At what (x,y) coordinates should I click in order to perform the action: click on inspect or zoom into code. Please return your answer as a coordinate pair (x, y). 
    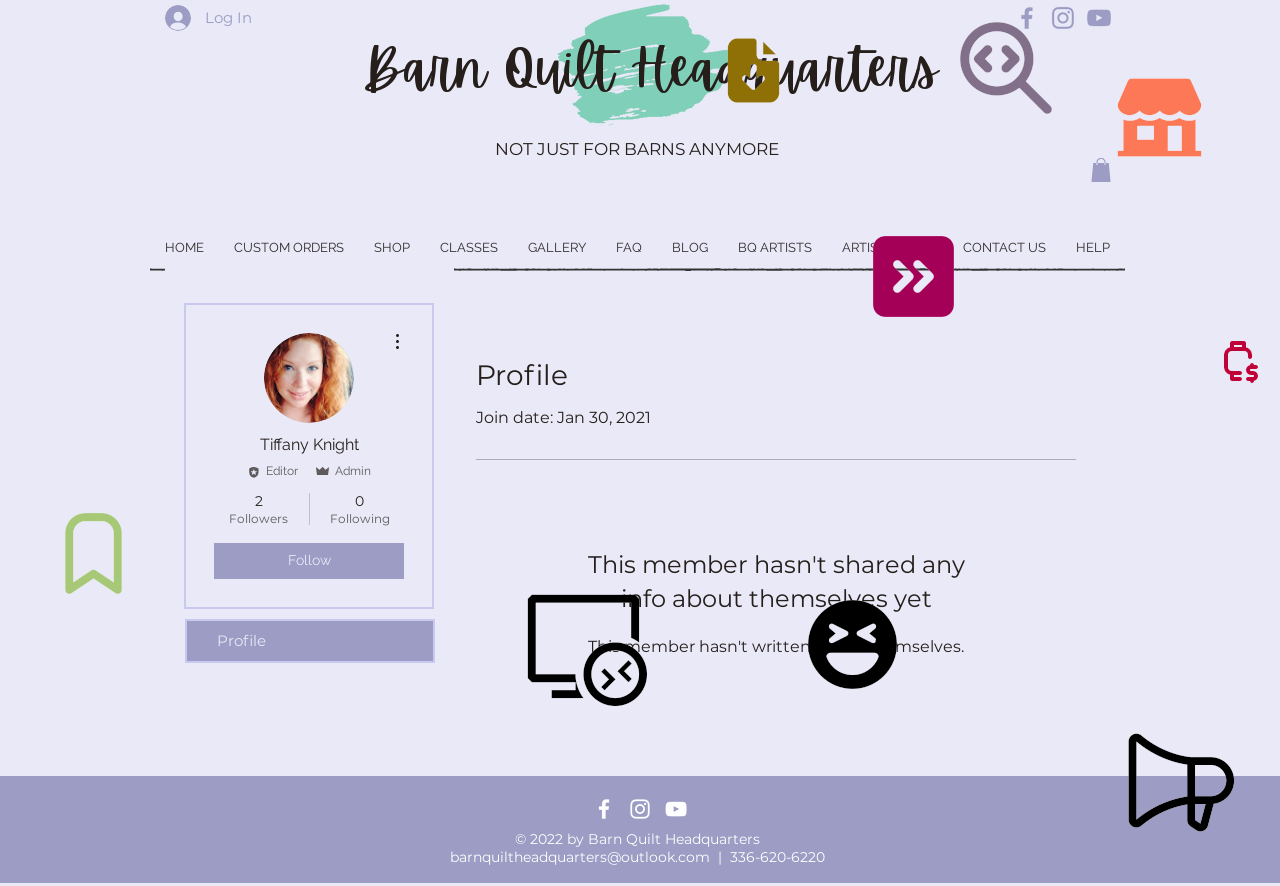
    Looking at the image, I should click on (1006, 68).